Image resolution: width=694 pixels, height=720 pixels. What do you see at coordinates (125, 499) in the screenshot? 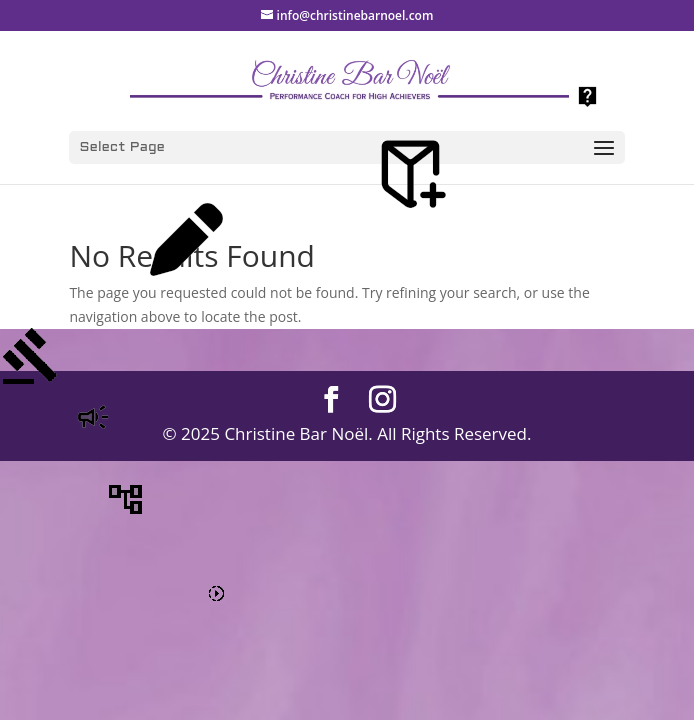
I see `view organizational hierarchy or structure` at bounding box center [125, 499].